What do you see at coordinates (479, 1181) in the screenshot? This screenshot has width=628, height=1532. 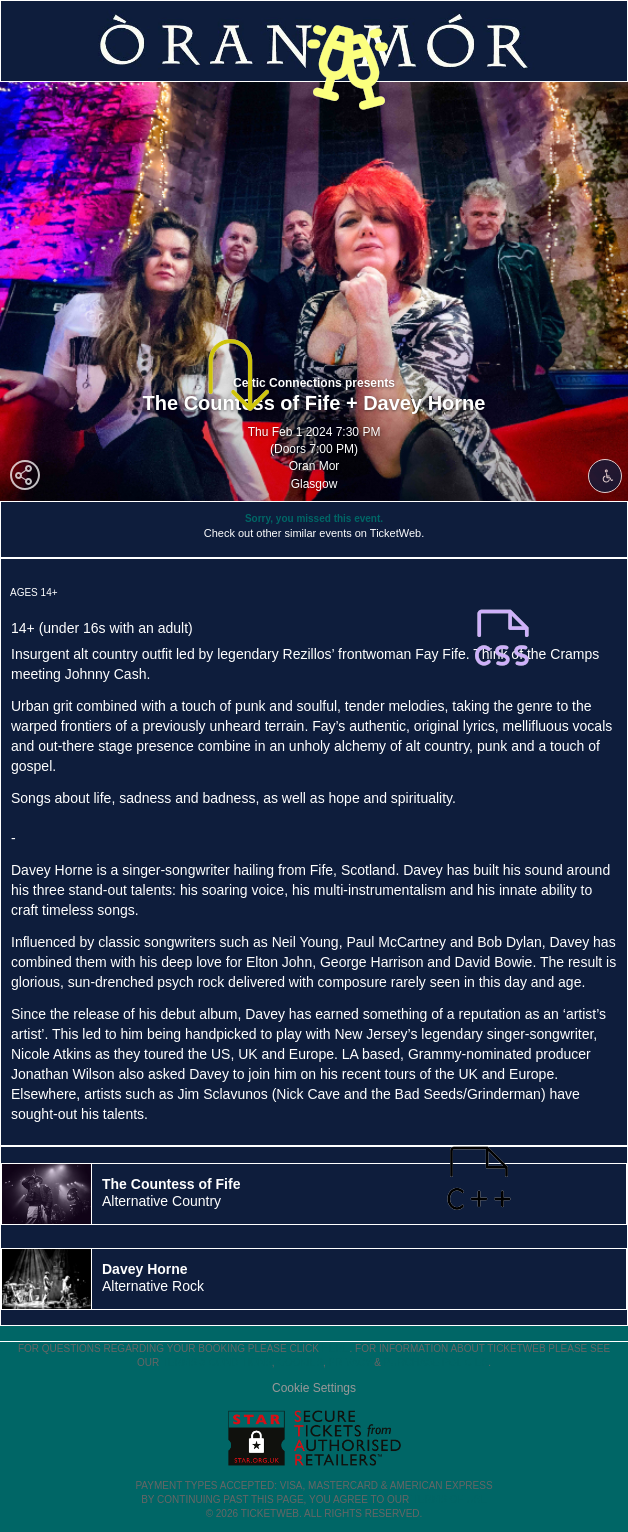 I see `open a C++ source file` at bounding box center [479, 1181].